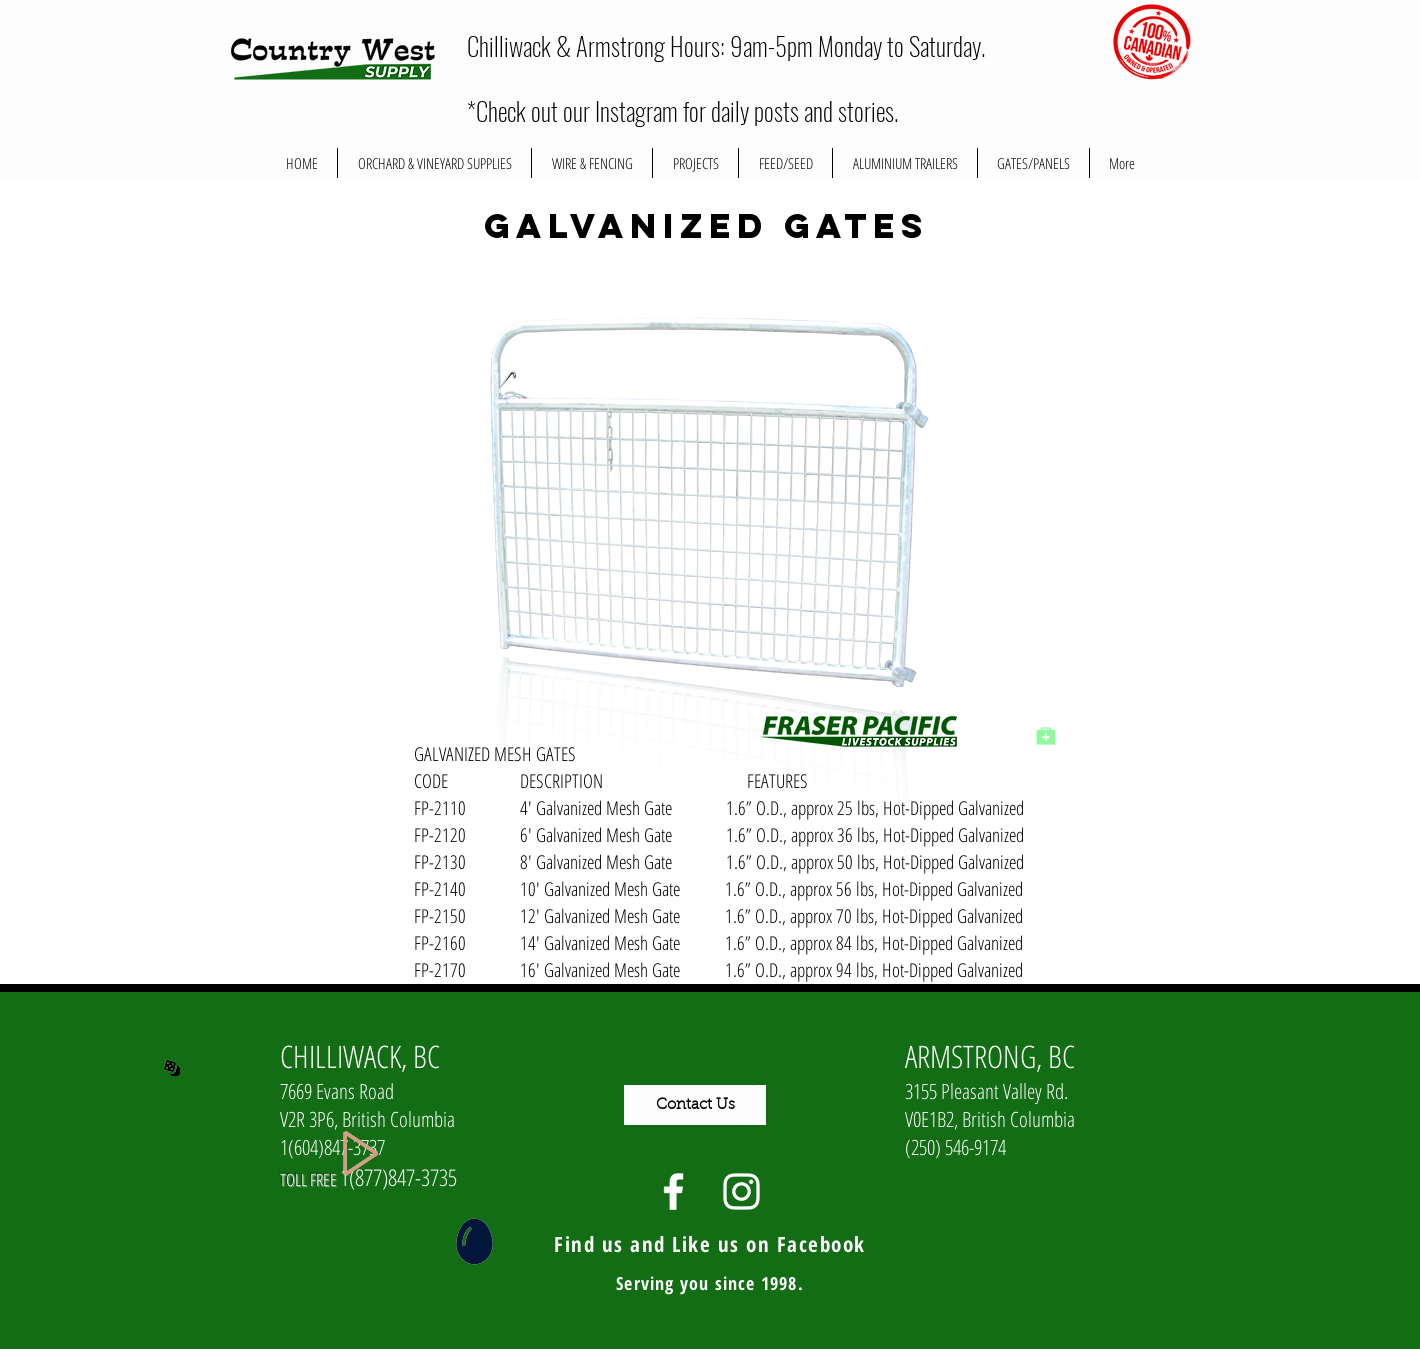 The image size is (1420, 1349). Describe the element at coordinates (172, 1068) in the screenshot. I see `randomize or shuffle content` at that location.